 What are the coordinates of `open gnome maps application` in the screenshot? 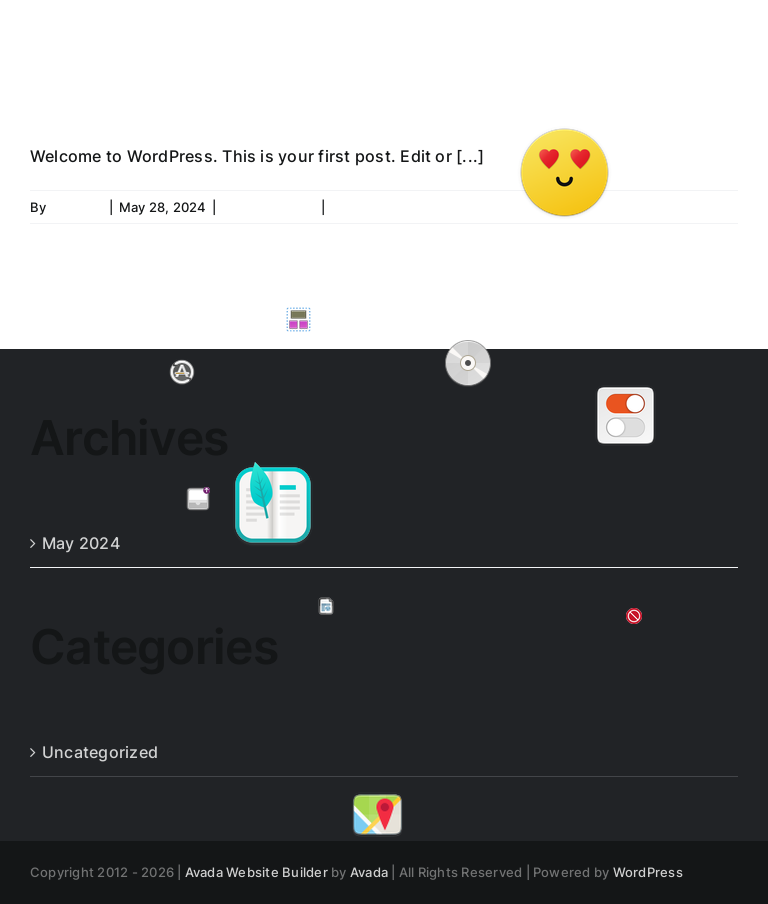 It's located at (377, 814).